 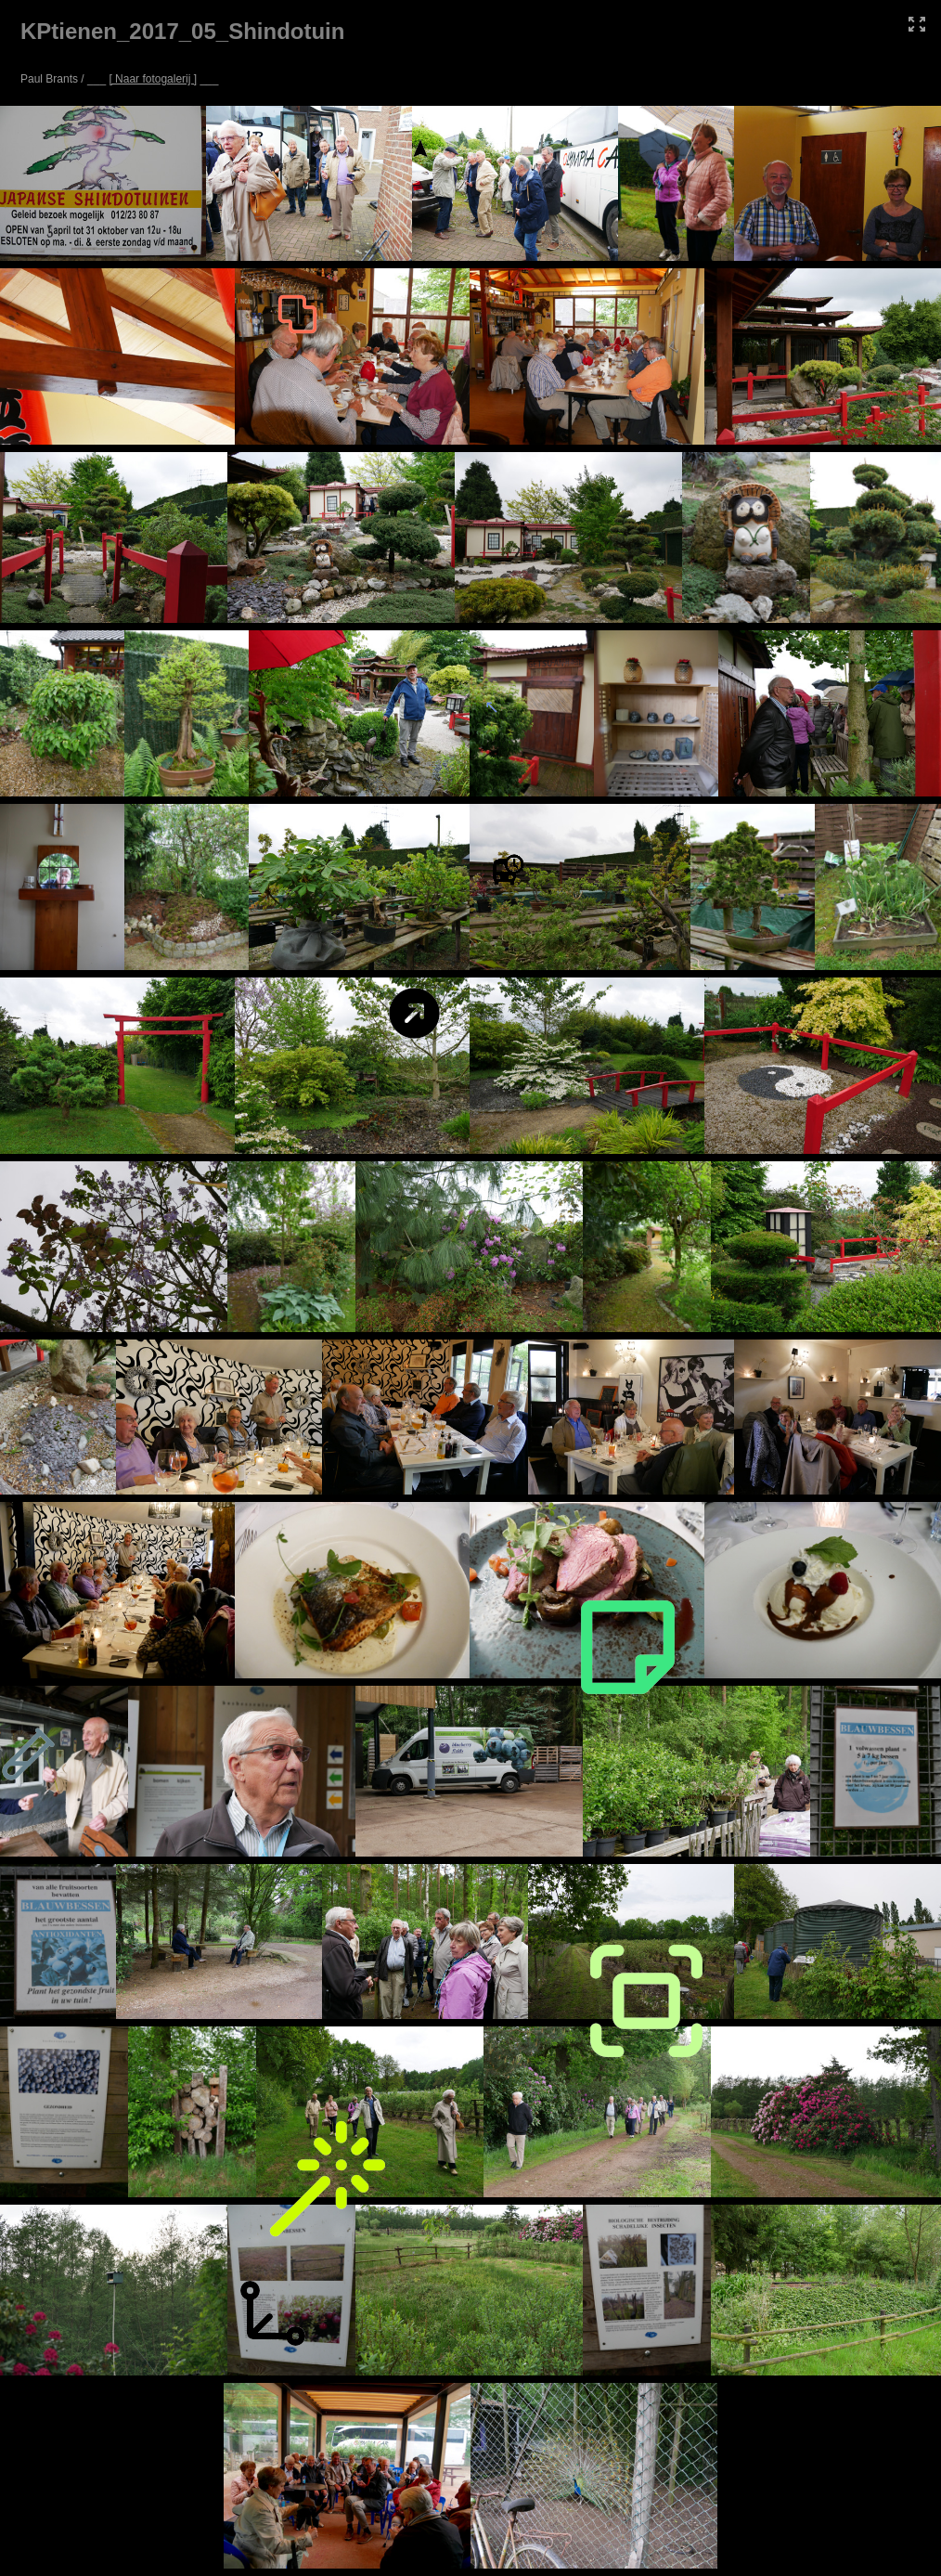 What do you see at coordinates (273, 2313) in the screenshot?
I see `adjust 3d scale or dimensions` at bounding box center [273, 2313].